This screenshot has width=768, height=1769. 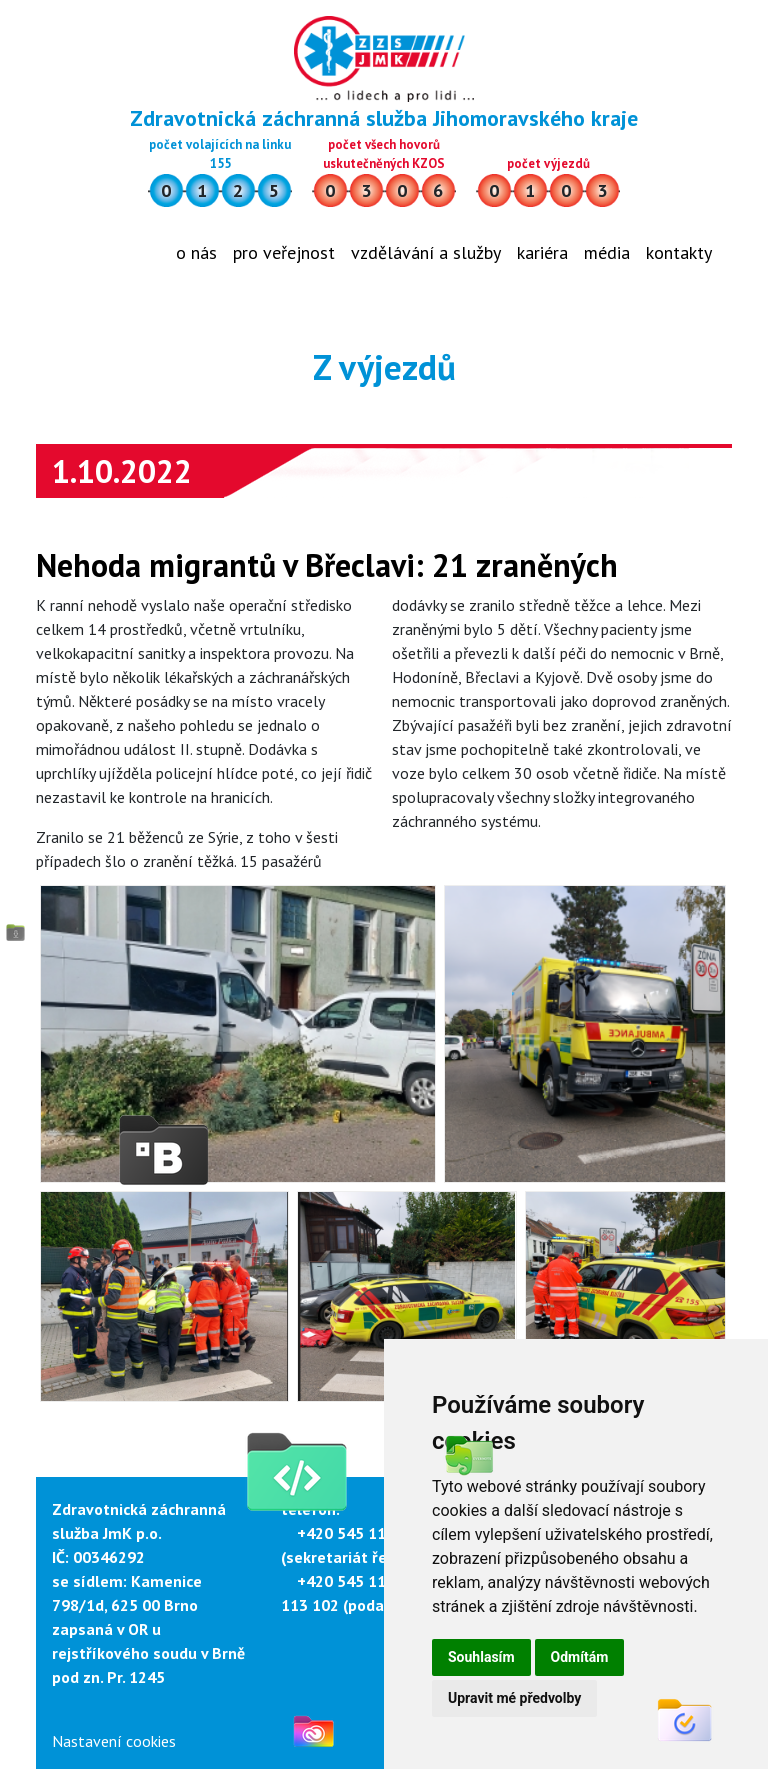 What do you see at coordinates (15, 932) in the screenshot?
I see `open your downloads folder` at bounding box center [15, 932].